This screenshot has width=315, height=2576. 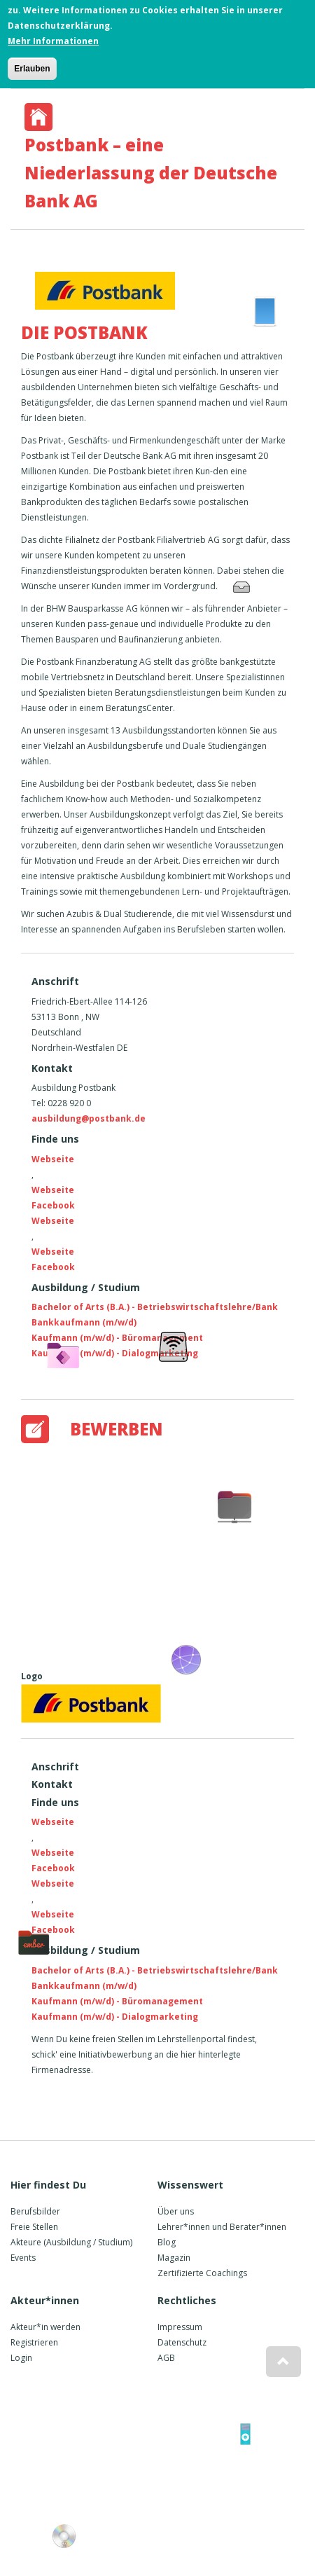 I want to click on access a remote or network folder, so click(x=234, y=1506).